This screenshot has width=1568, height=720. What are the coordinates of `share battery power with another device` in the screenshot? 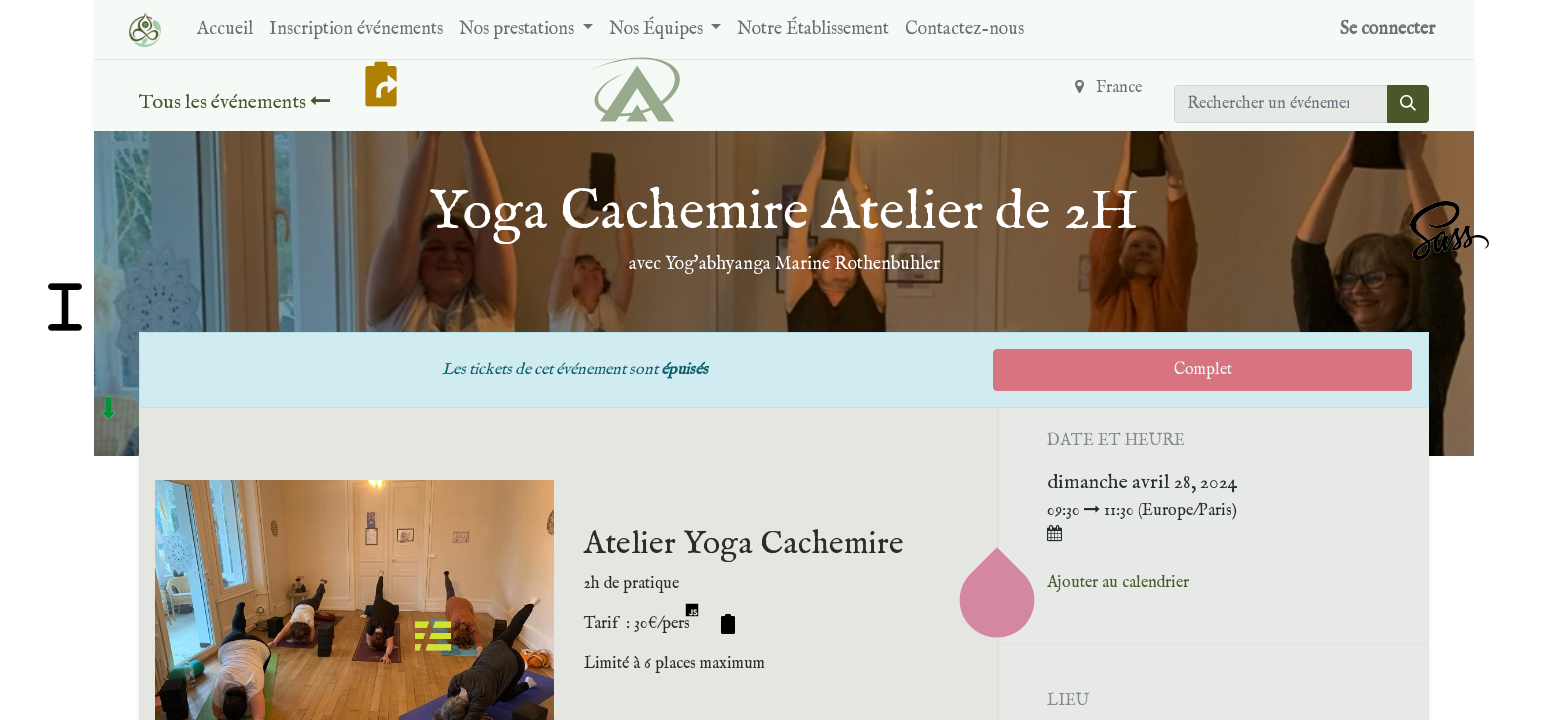 It's located at (381, 84).